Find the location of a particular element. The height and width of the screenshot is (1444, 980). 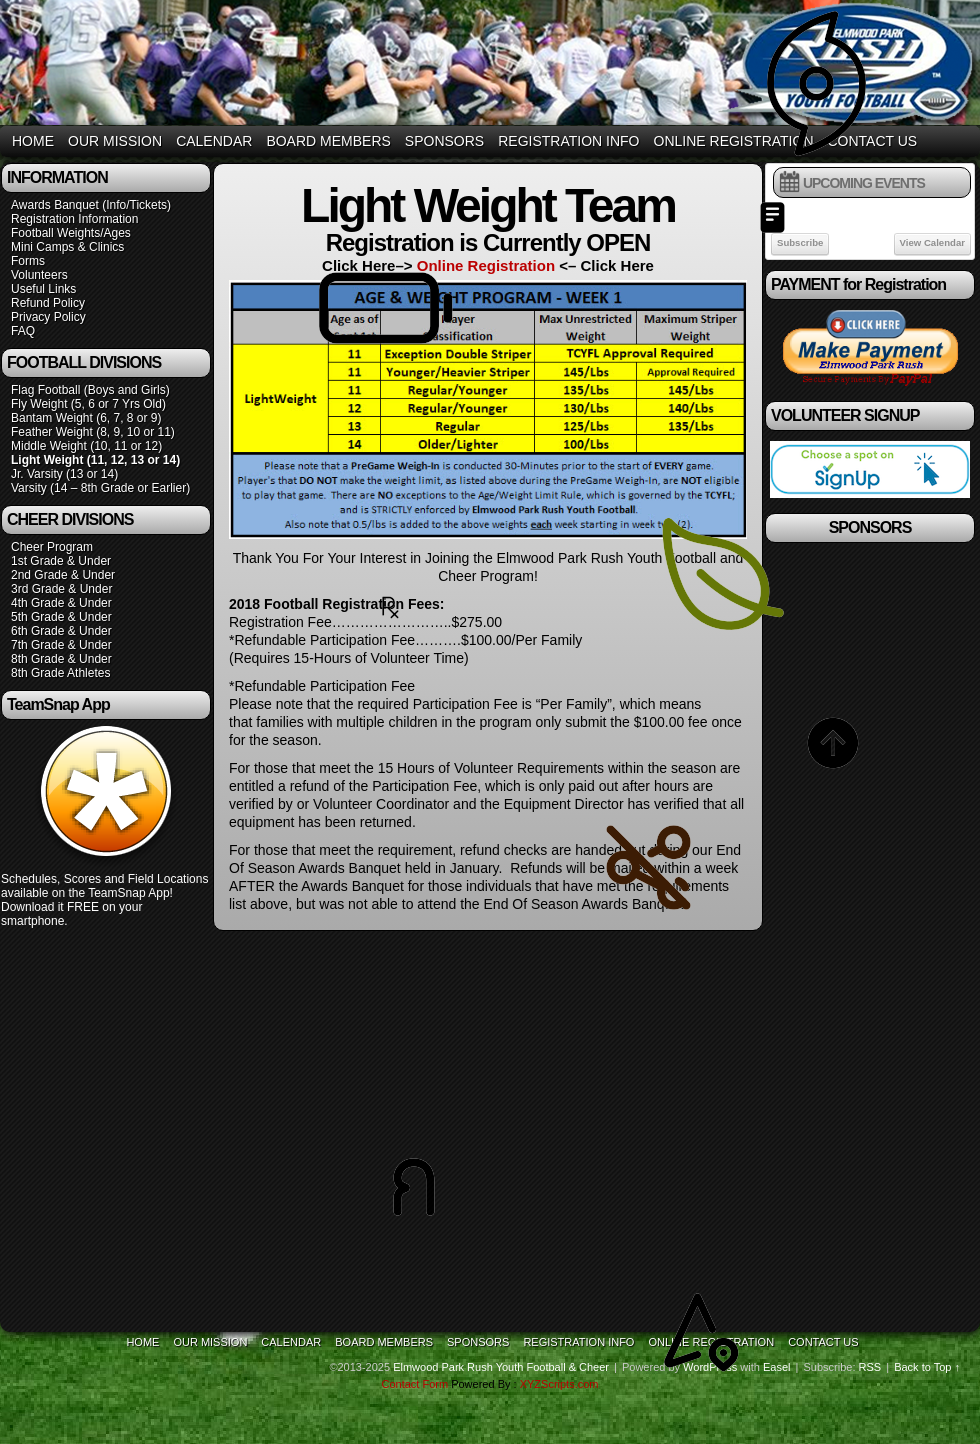

navigate to a pinned location is located at coordinates (697, 1330).